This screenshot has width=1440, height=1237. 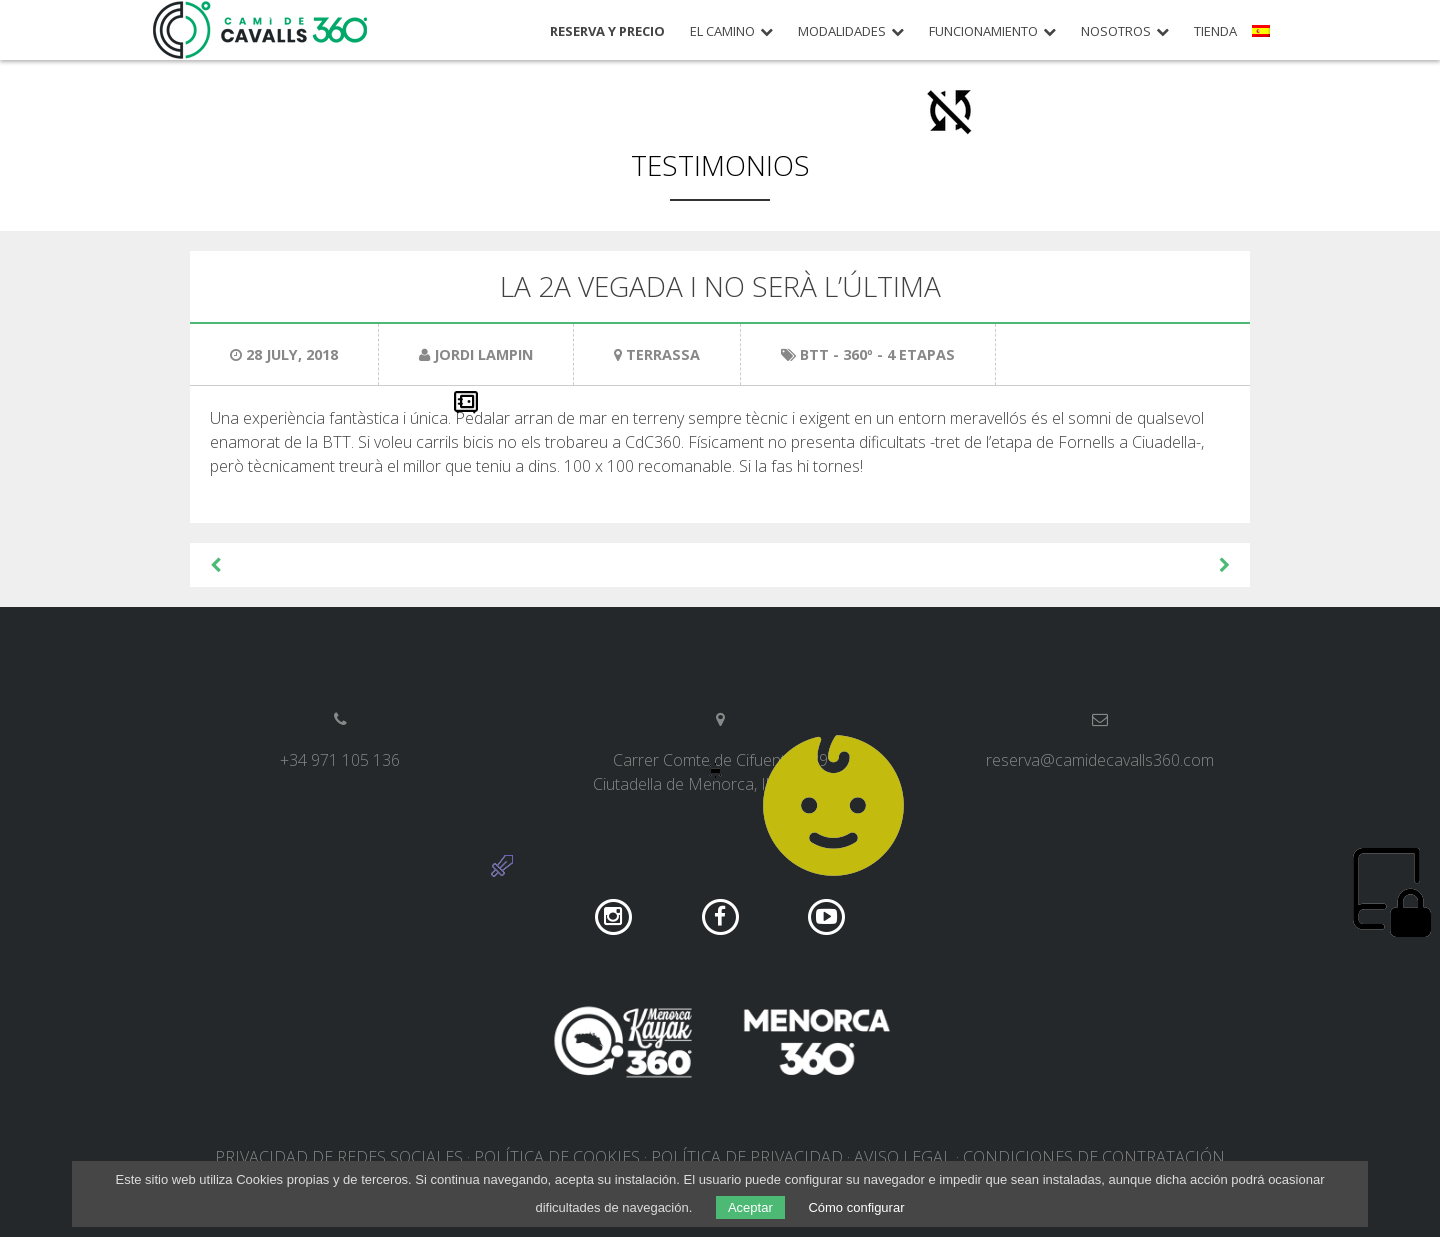 What do you see at coordinates (466, 403) in the screenshot?
I see `access fiscal host settings` at bounding box center [466, 403].